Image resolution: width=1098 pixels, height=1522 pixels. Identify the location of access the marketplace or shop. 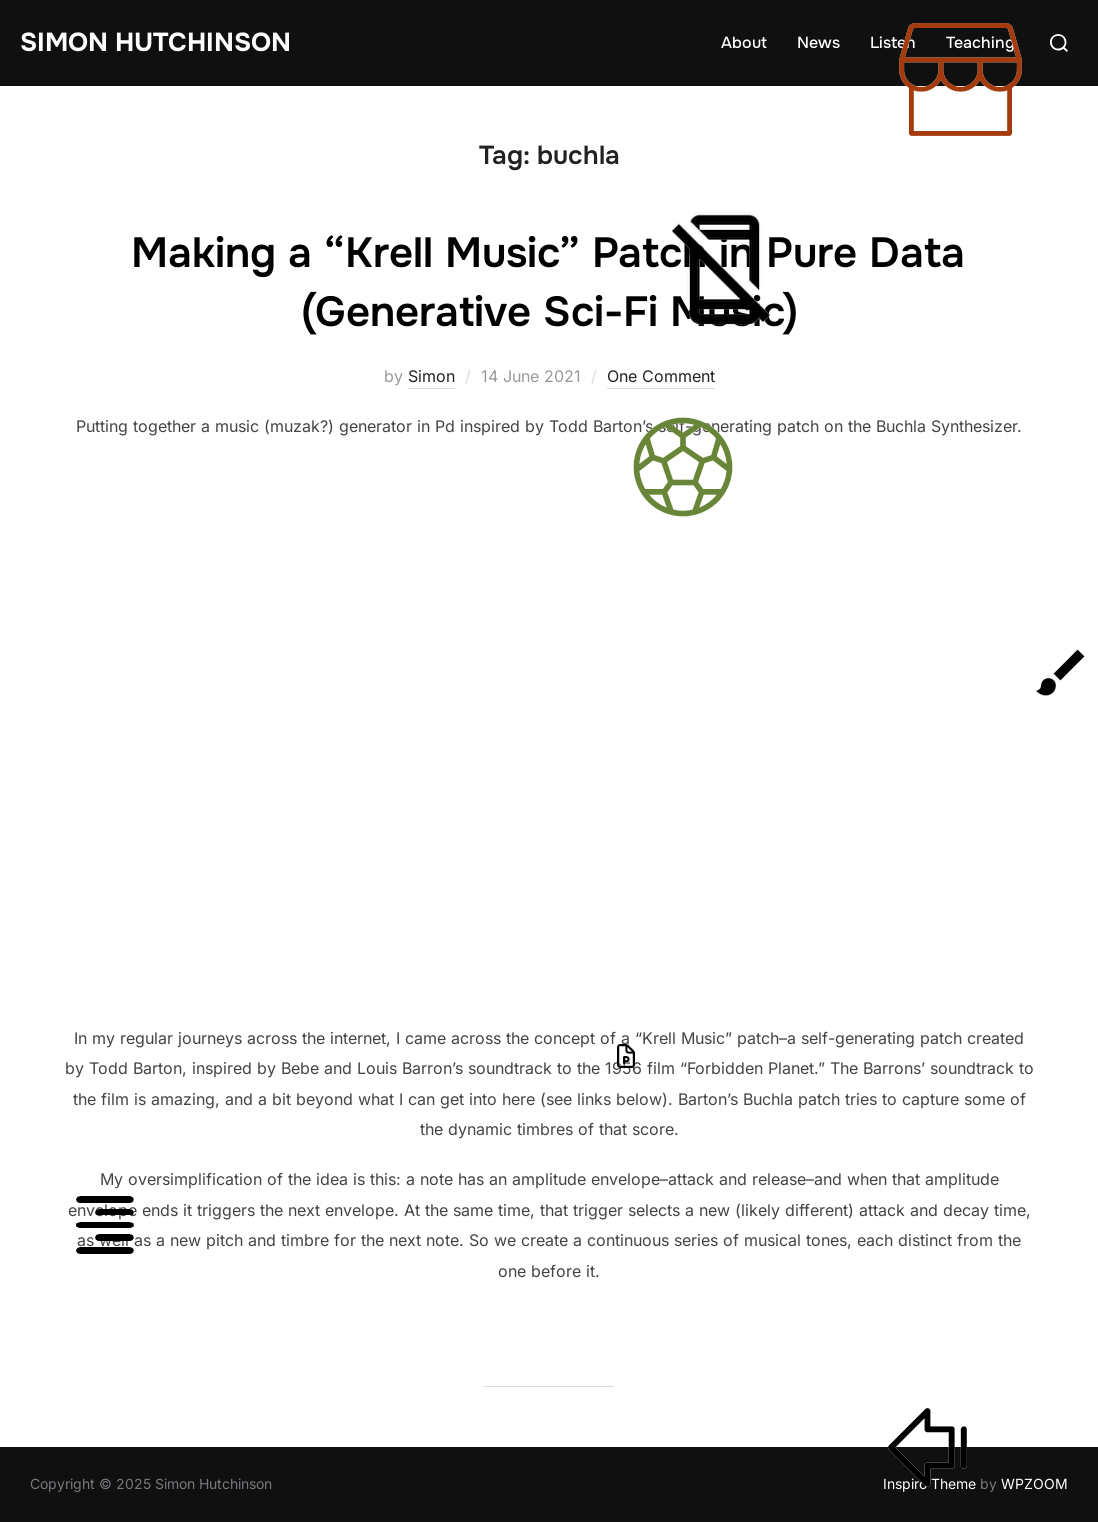
(960, 79).